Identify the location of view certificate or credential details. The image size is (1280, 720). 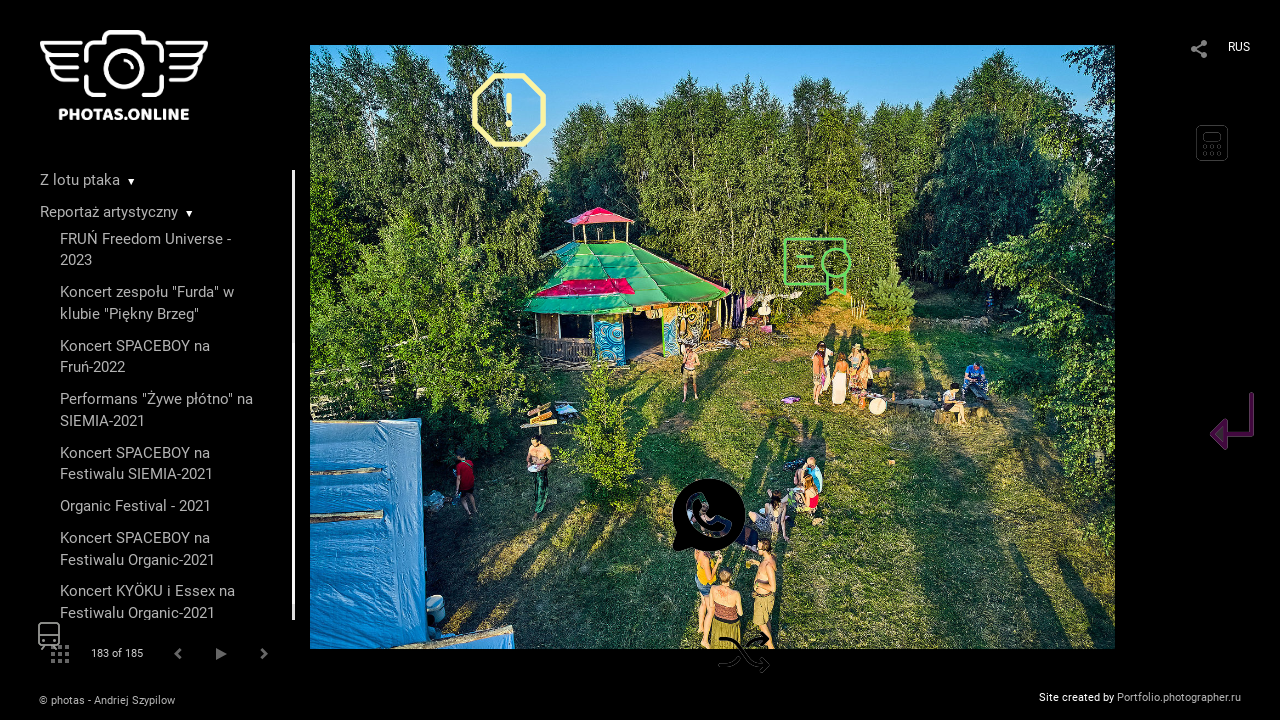
(815, 264).